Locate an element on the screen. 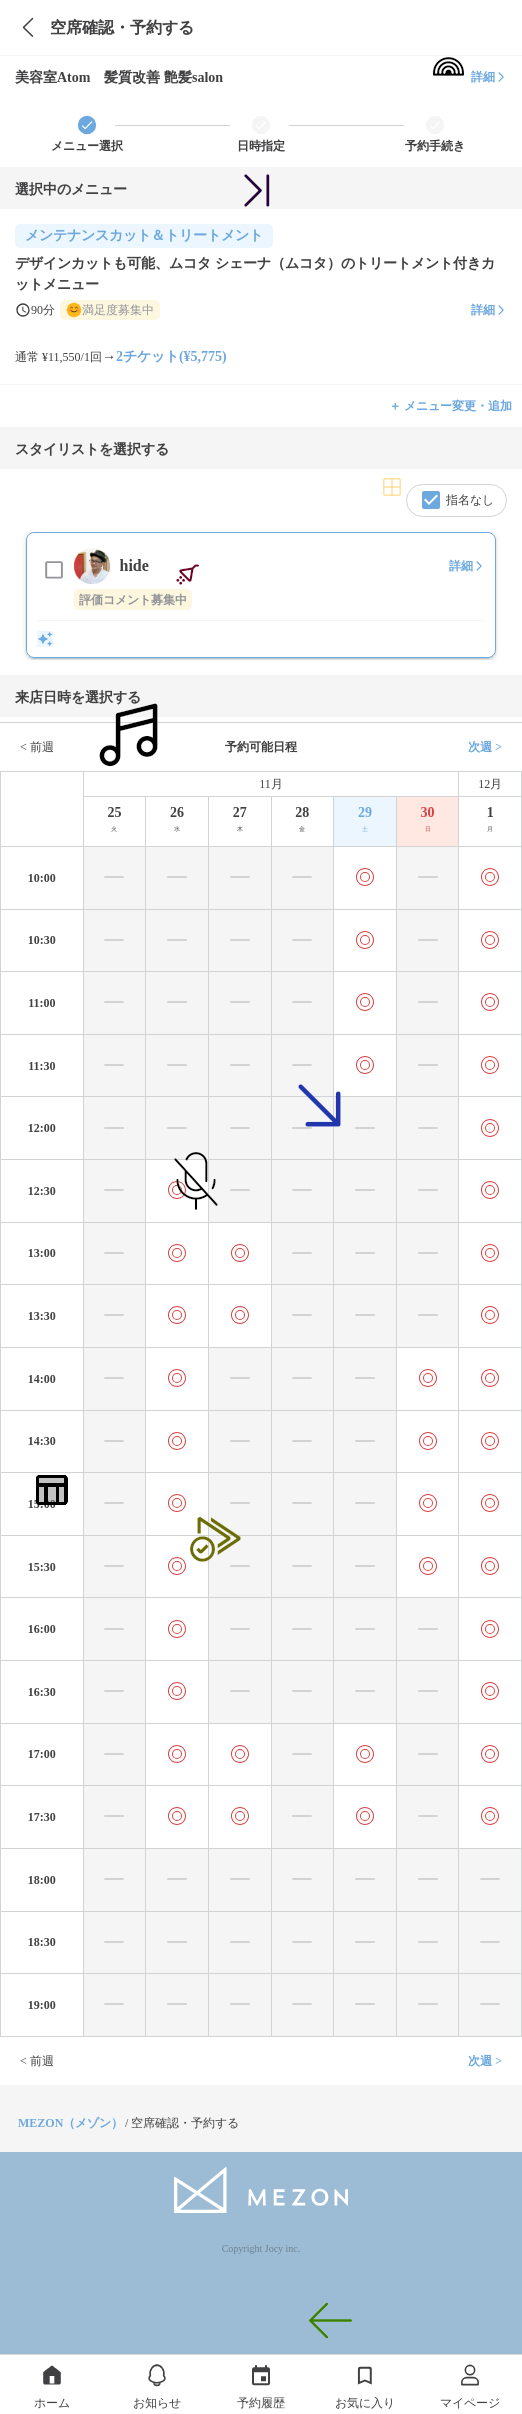 The width and height of the screenshot is (522, 2414). view data in table format is located at coordinates (51, 1490).